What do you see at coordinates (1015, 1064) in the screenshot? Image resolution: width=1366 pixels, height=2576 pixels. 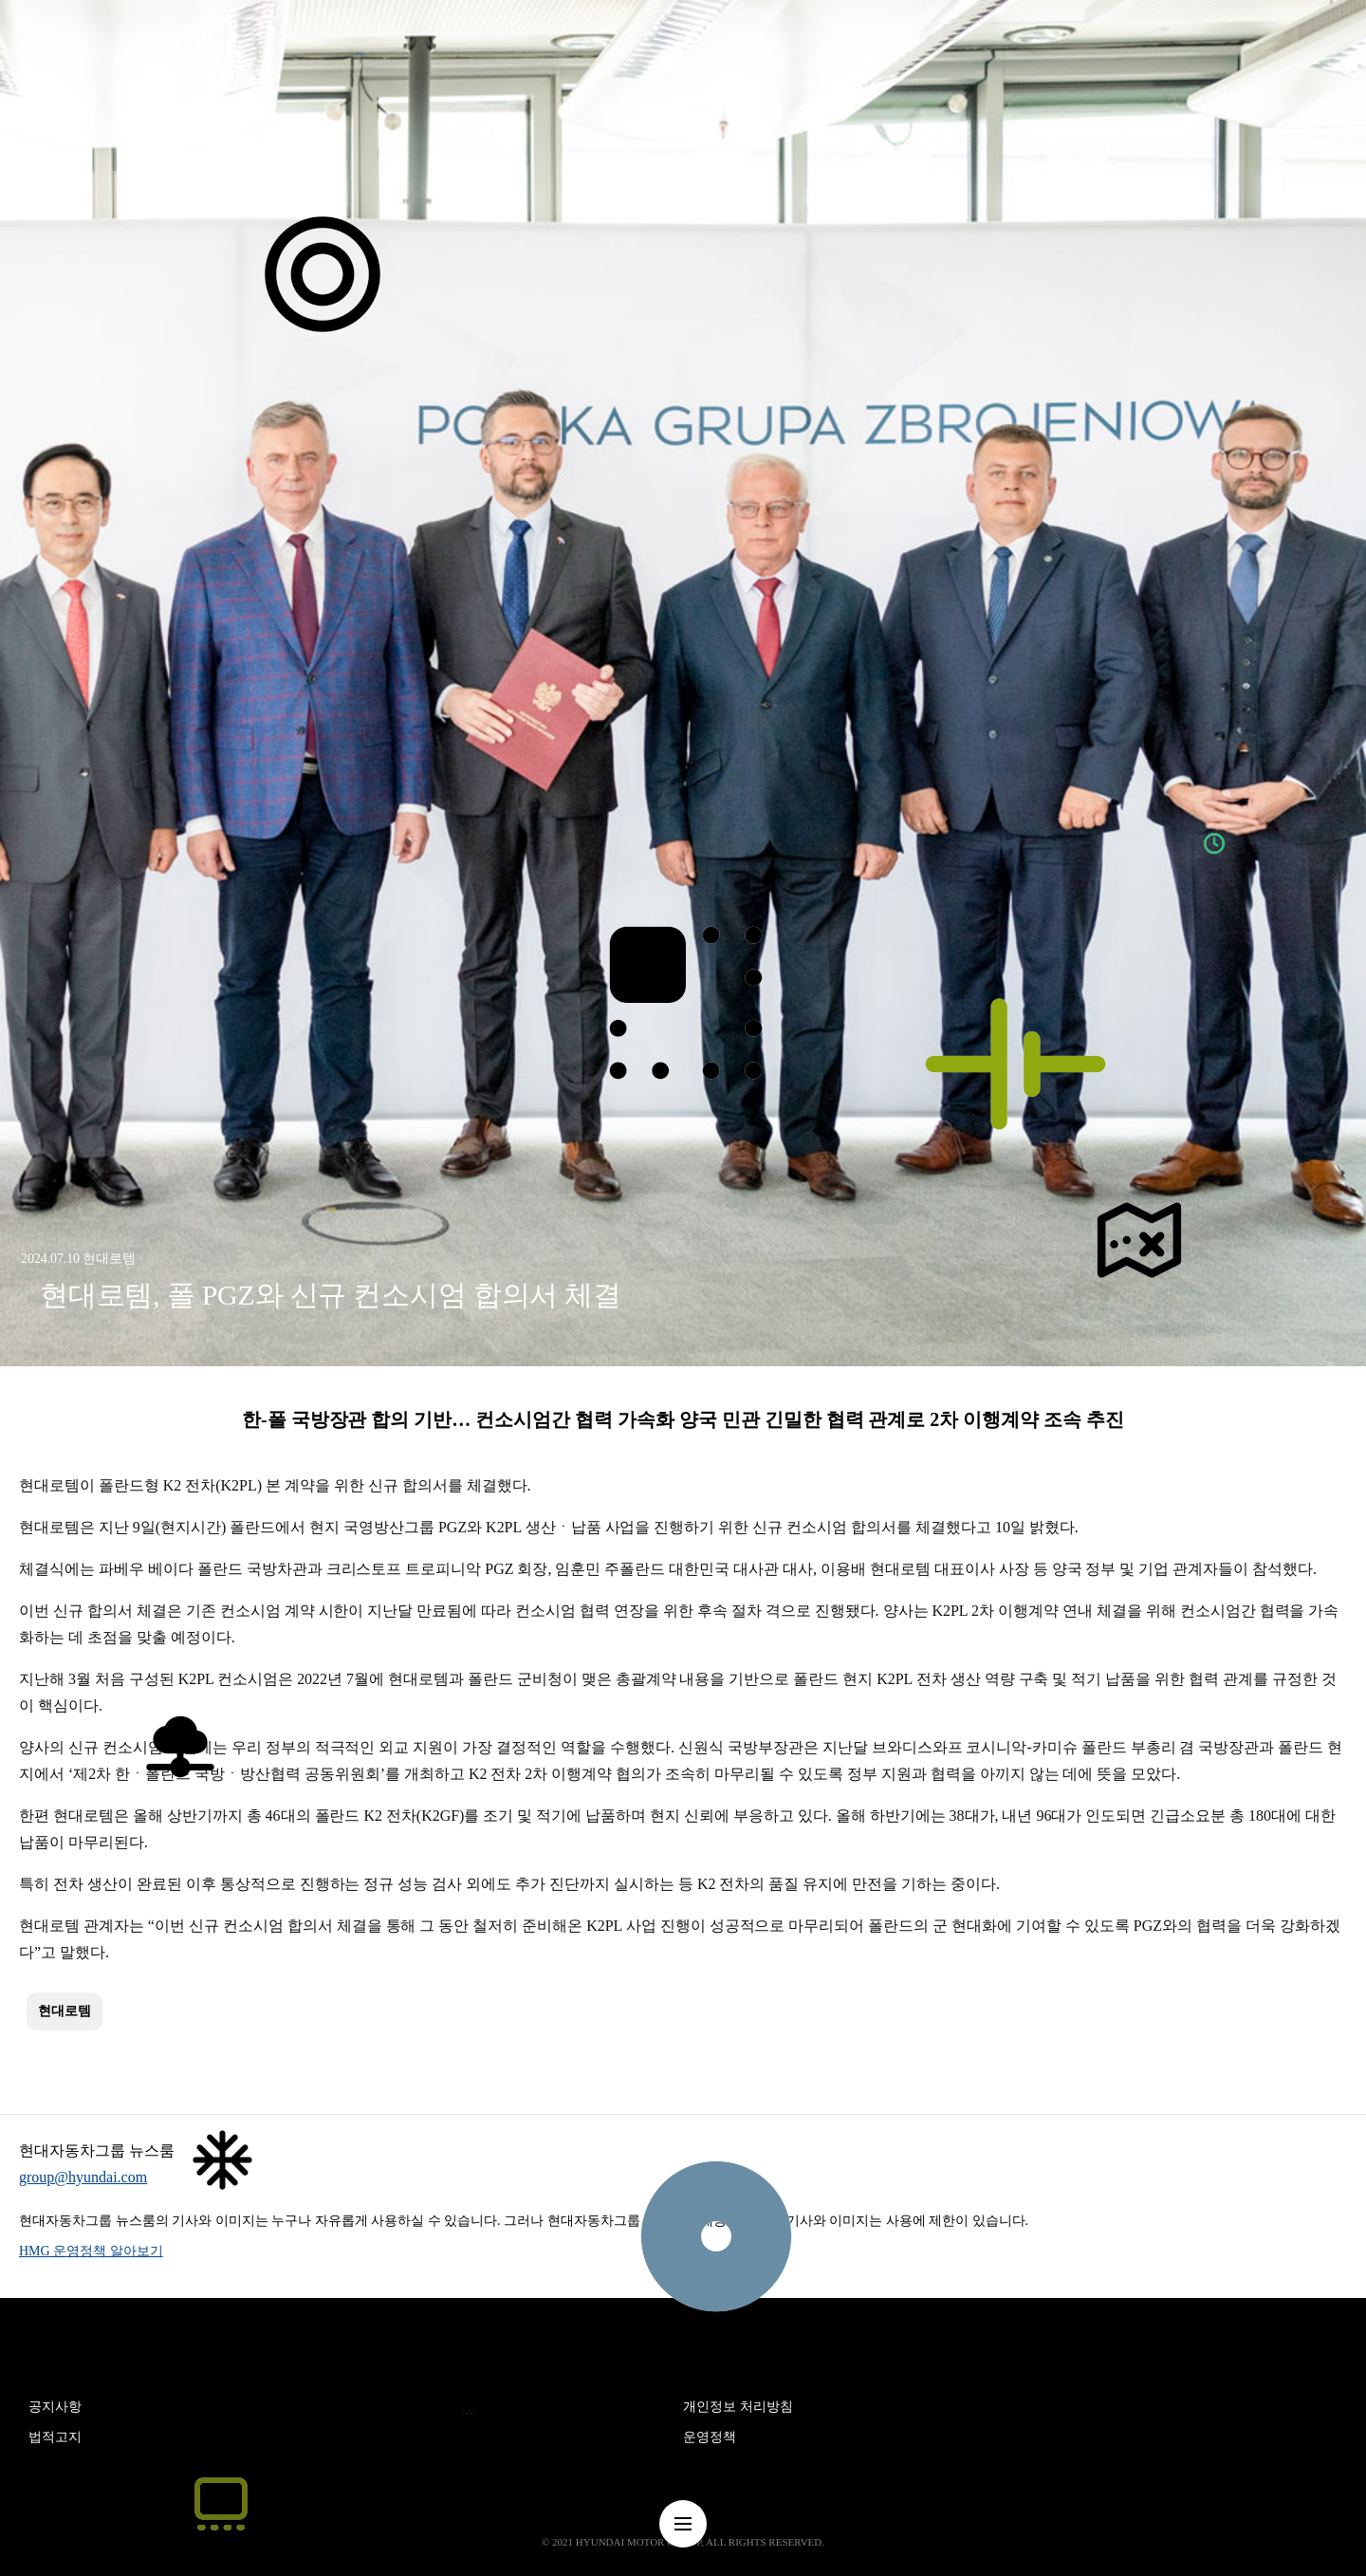 I see `represents a battery or power cell in a circuit diagram` at bounding box center [1015, 1064].